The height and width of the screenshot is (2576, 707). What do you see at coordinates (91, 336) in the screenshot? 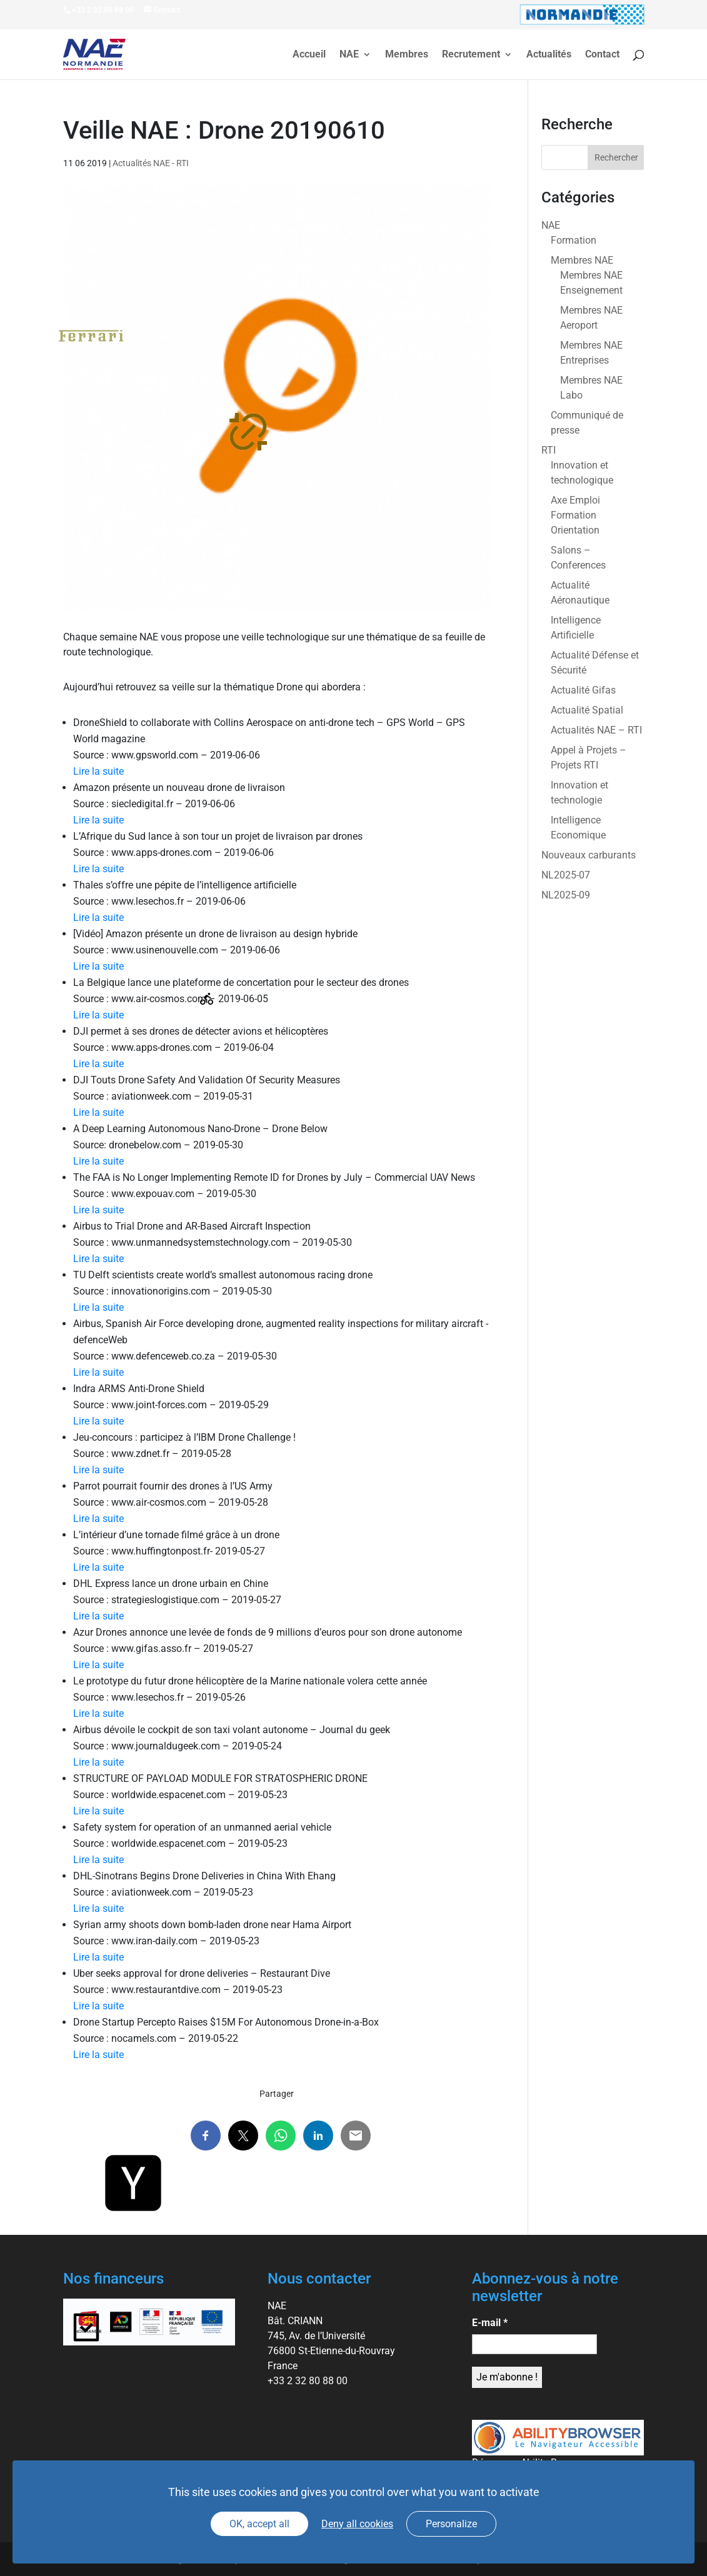
I see `Ferrari brand logo` at bounding box center [91, 336].